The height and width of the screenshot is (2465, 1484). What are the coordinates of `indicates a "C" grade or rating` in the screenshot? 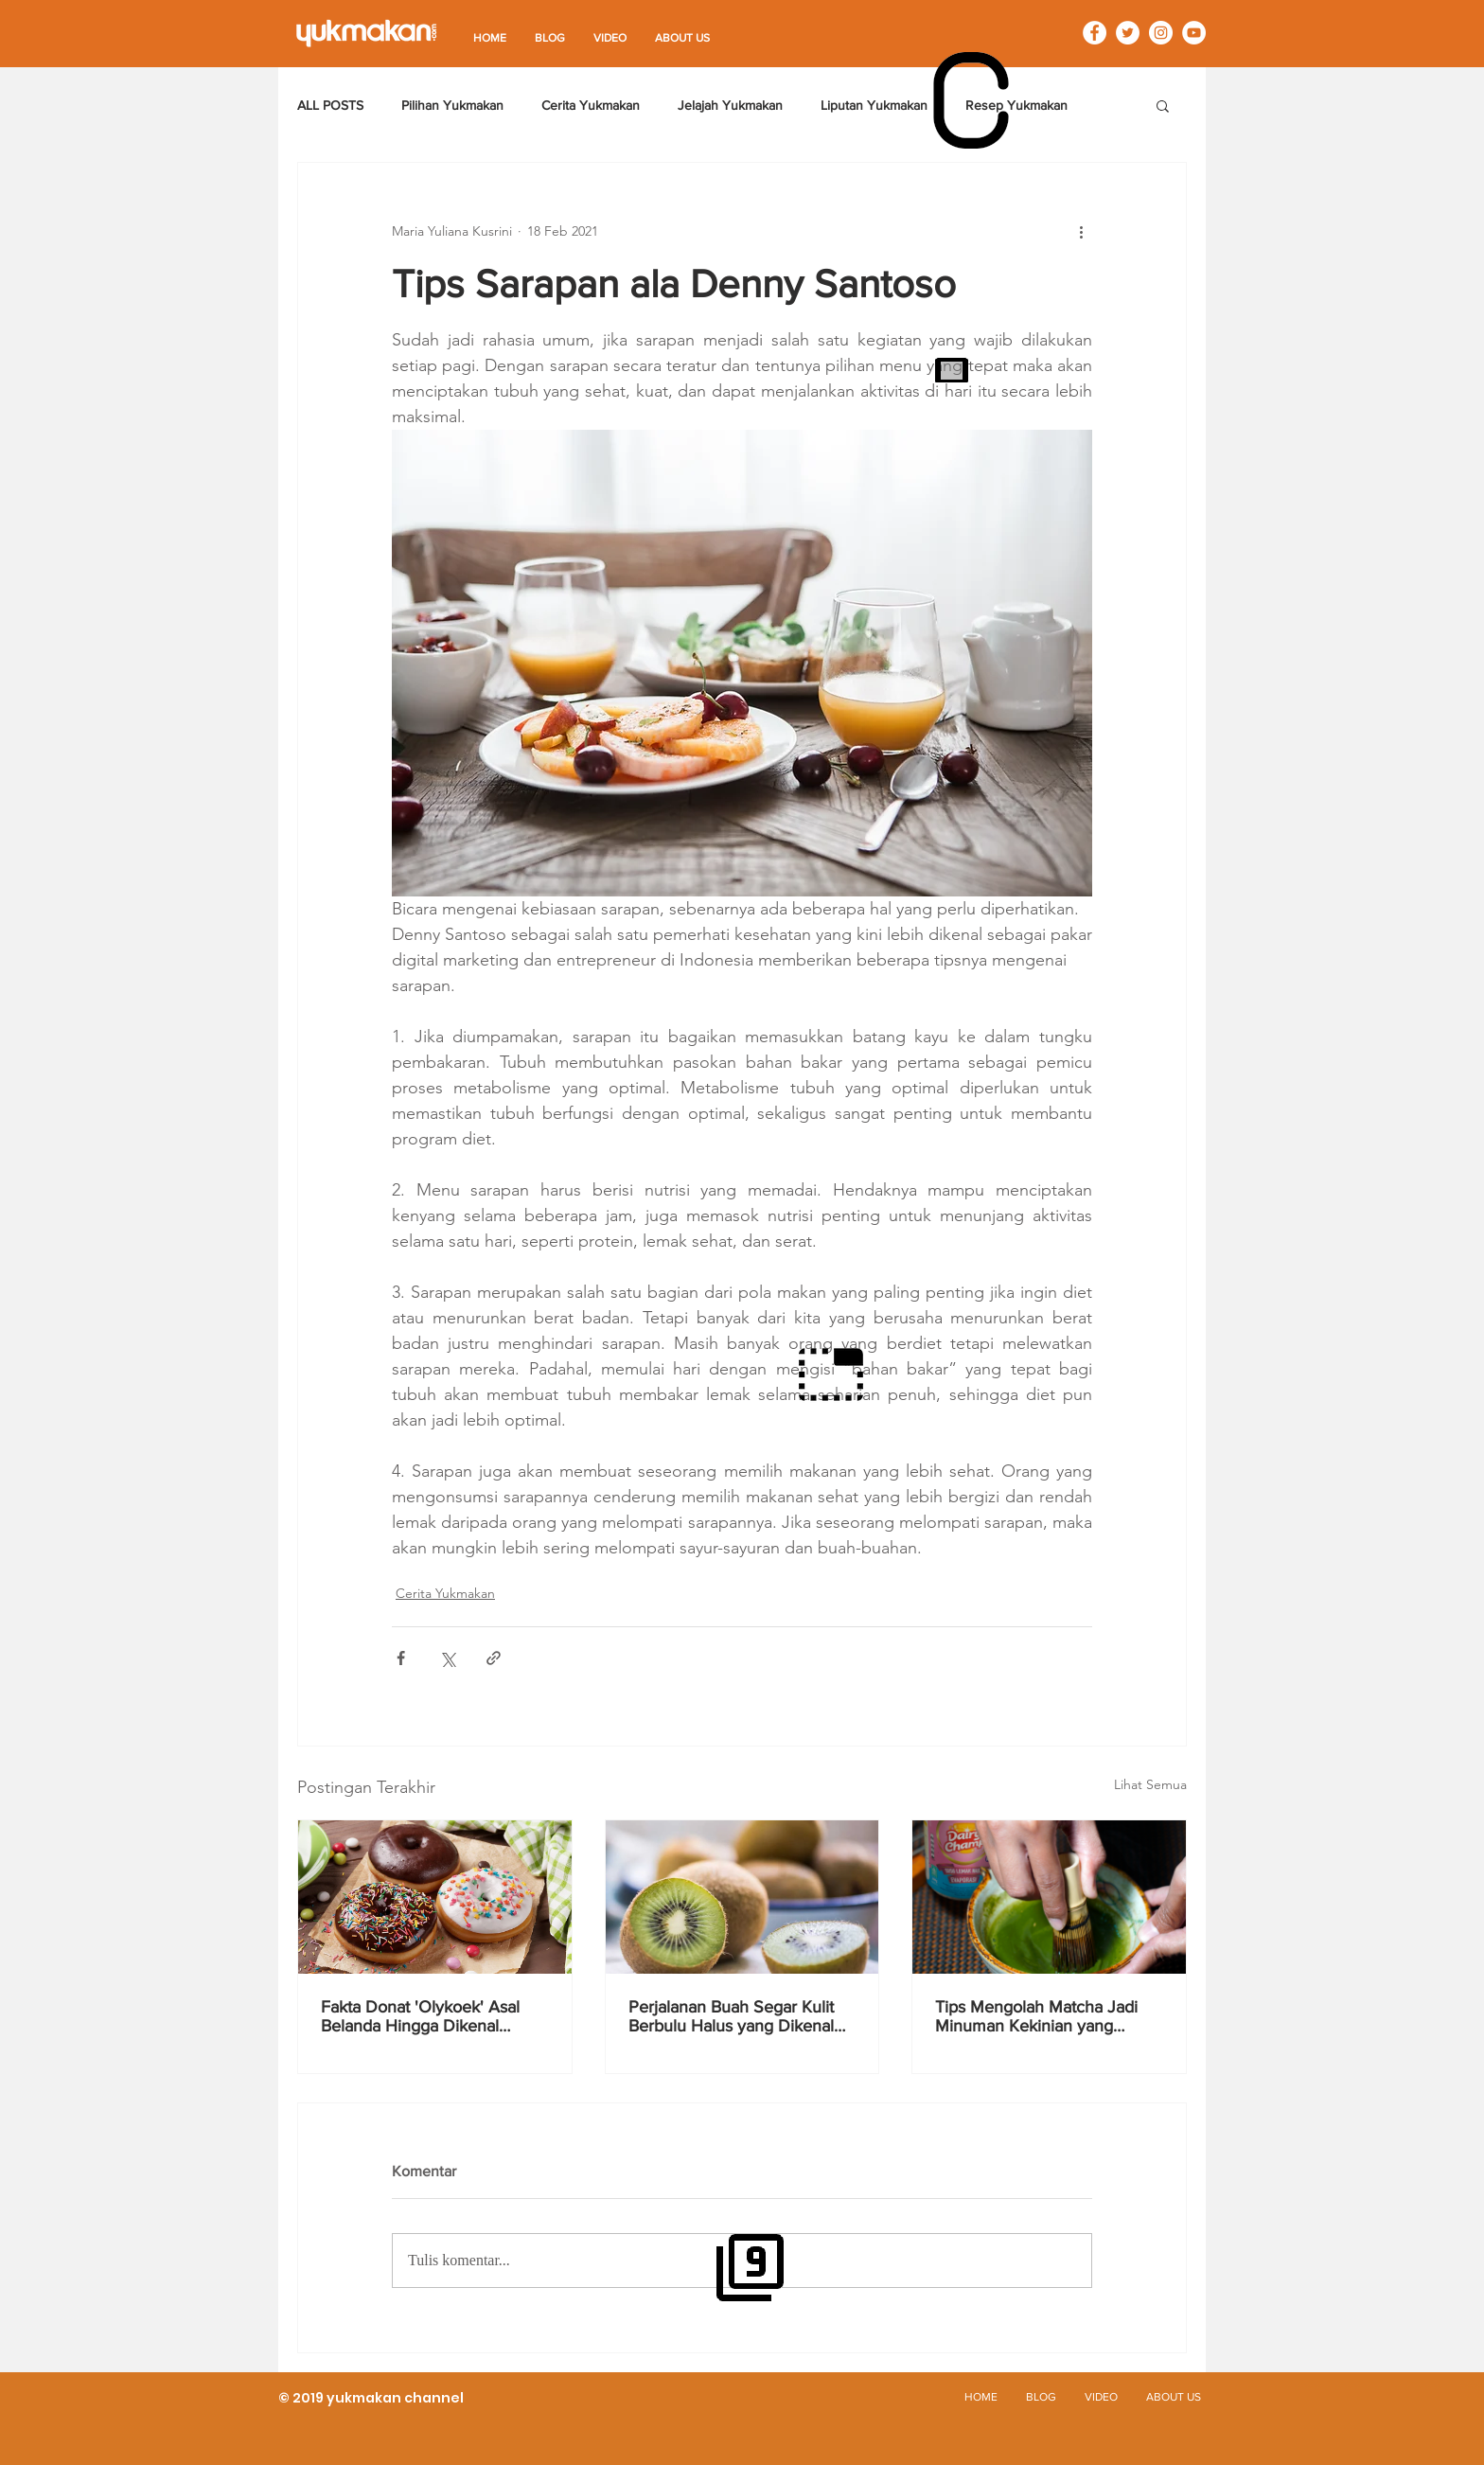 It's located at (971, 100).